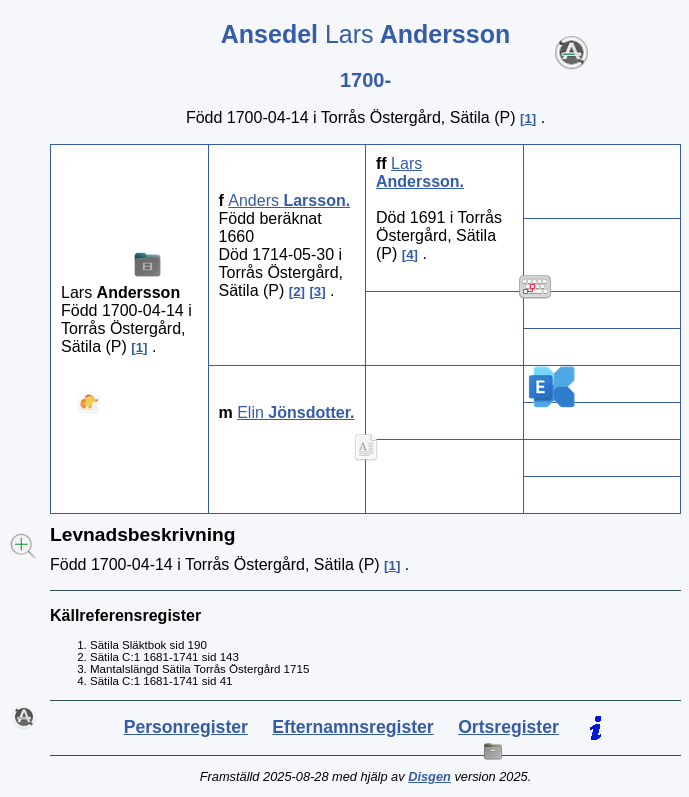 This screenshot has height=797, width=689. I want to click on open a rich text document, so click(366, 447).